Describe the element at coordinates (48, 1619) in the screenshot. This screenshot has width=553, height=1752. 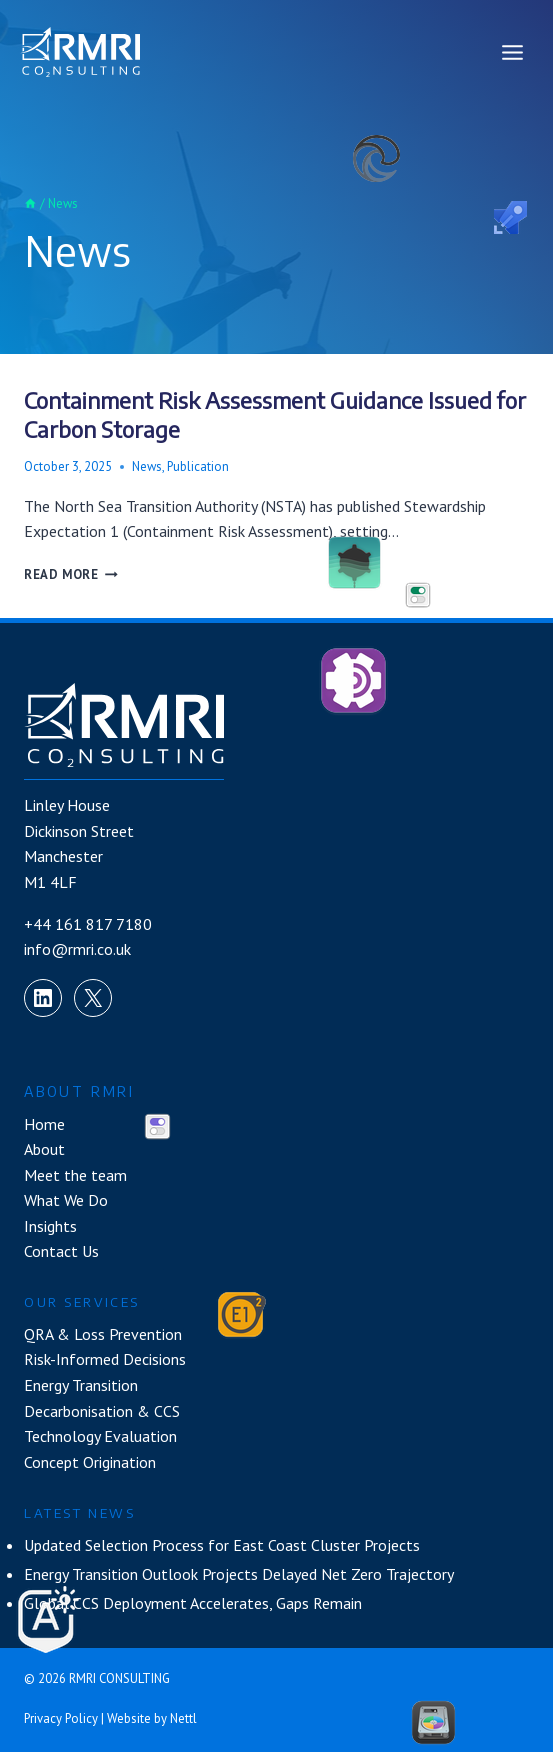
I see `adjust keyboard backlight brightness` at that location.